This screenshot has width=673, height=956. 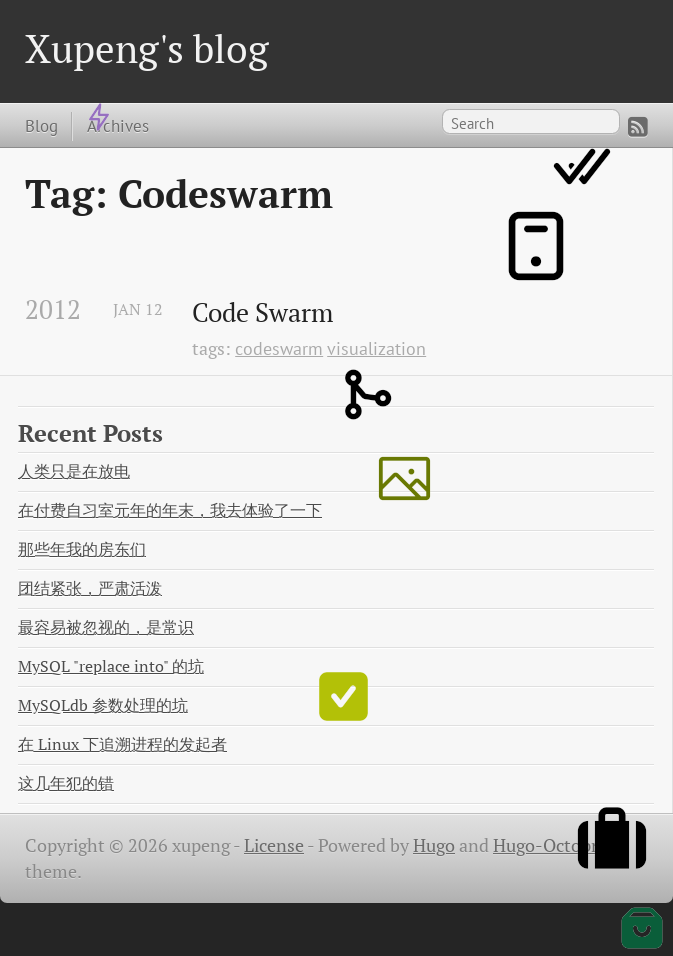 What do you see at coordinates (99, 117) in the screenshot?
I see `toggle flash on camera` at bounding box center [99, 117].